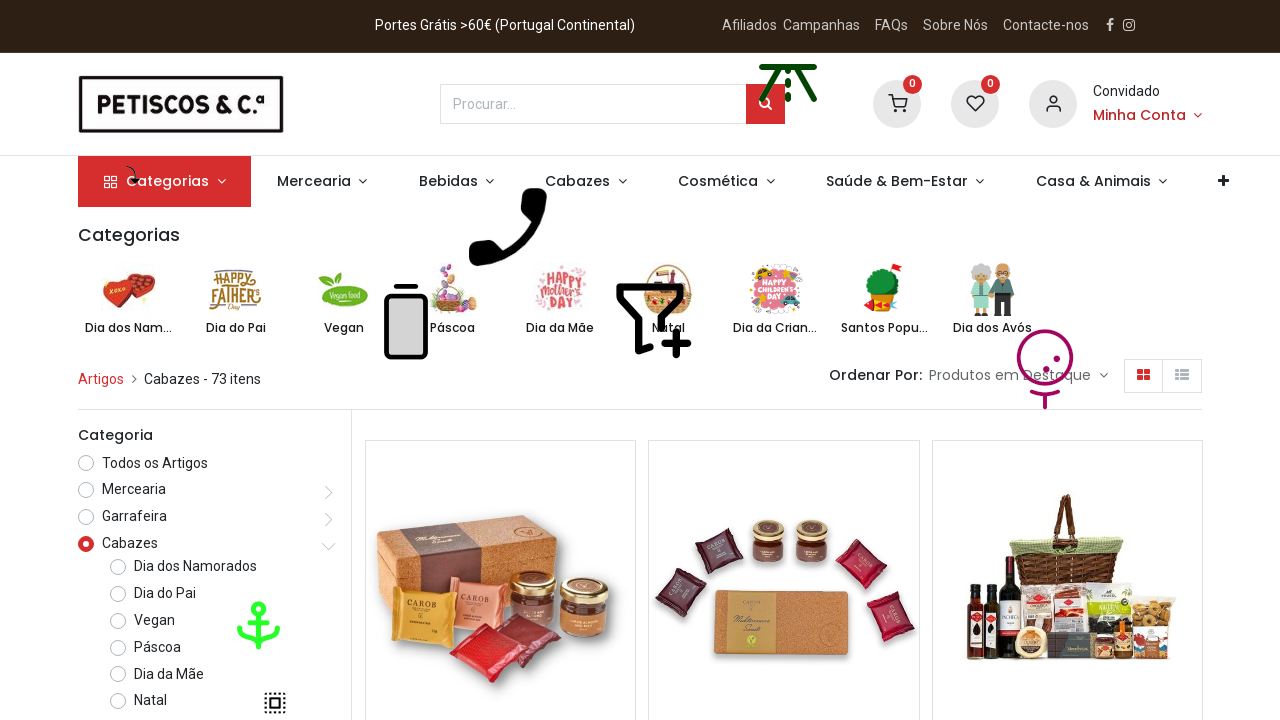  I want to click on indicates battery is completely drained, so click(406, 323).